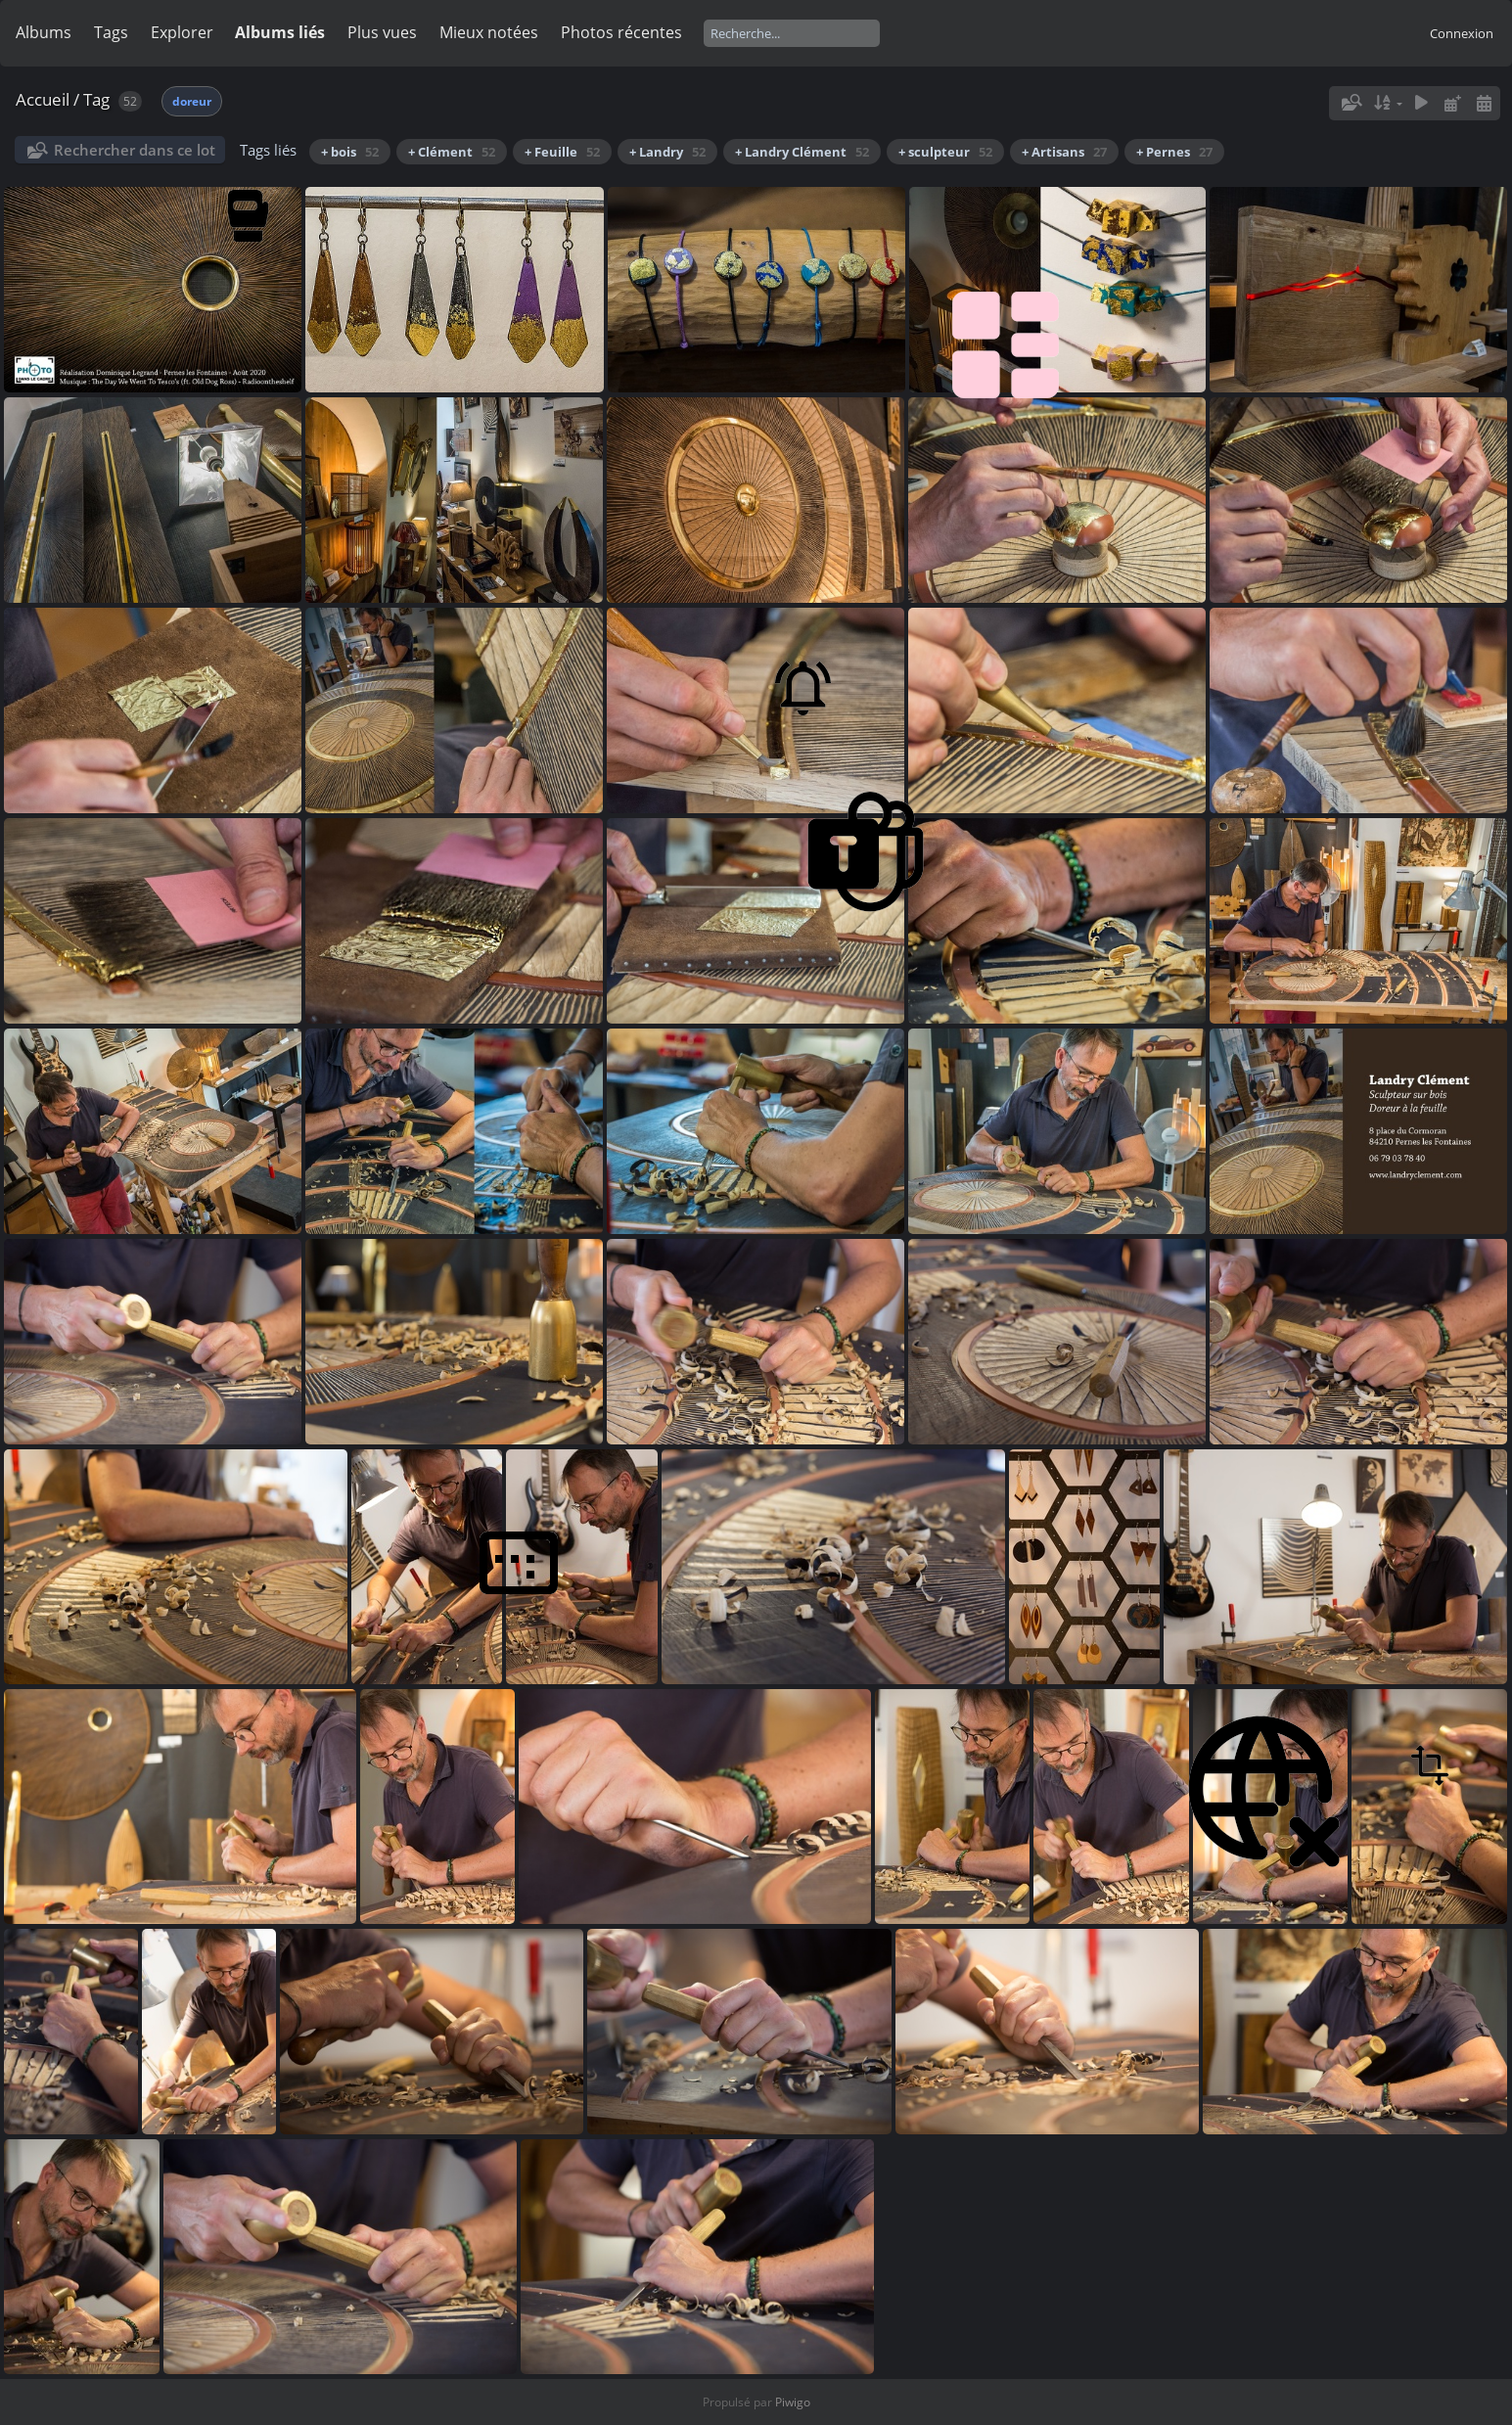  What do you see at coordinates (519, 1563) in the screenshot?
I see `adjust image aspect ratio` at bounding box center [519, 1563].